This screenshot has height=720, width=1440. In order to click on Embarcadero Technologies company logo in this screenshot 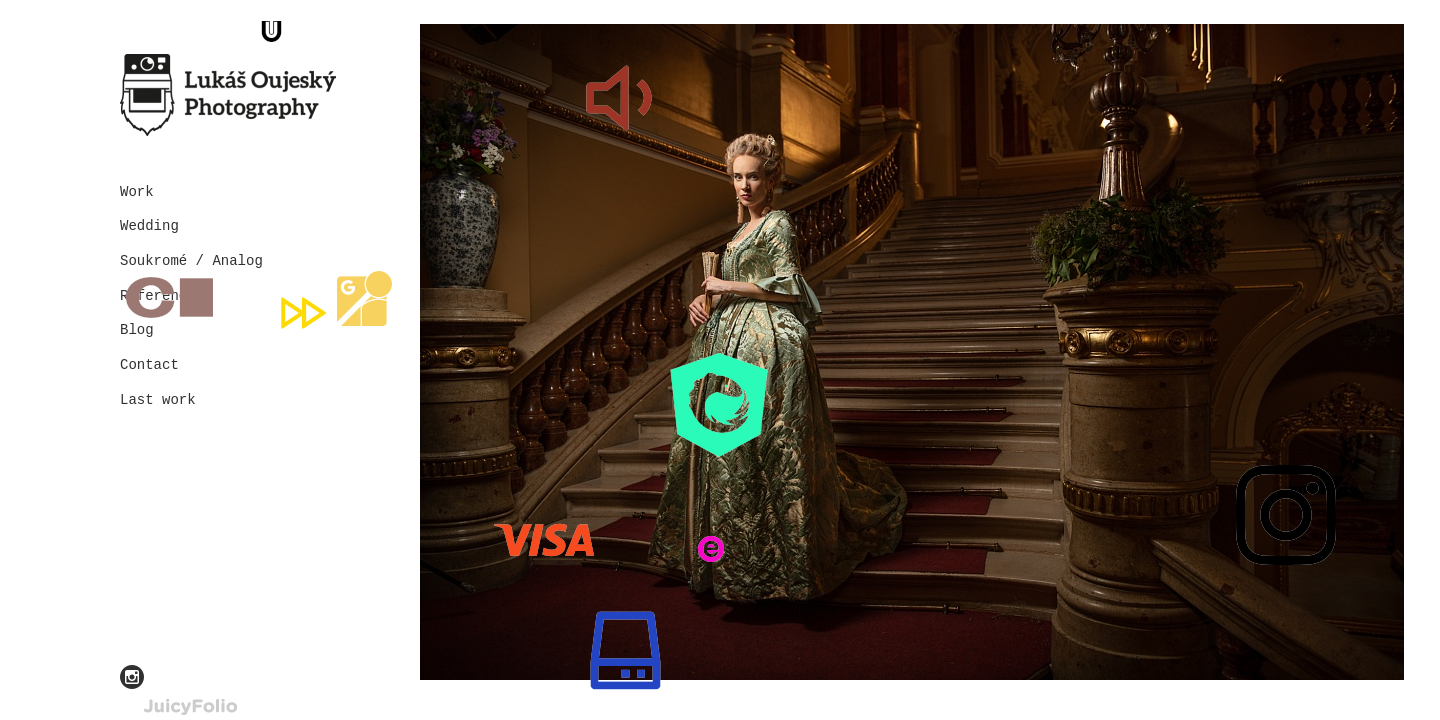, I will do `click(711, 549)`.